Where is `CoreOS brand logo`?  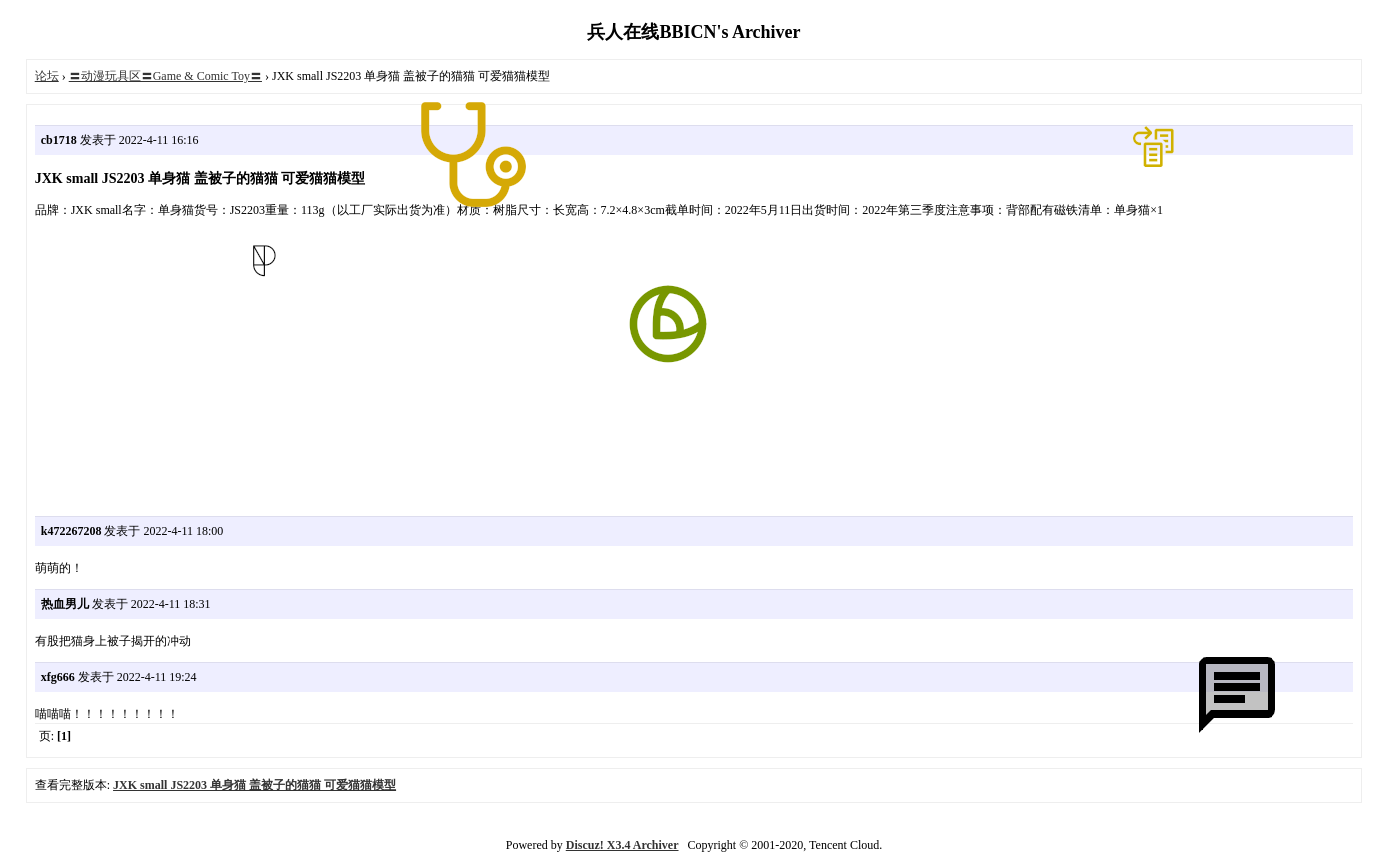 CoreOS brand logo is located at coordinates (668, 324).